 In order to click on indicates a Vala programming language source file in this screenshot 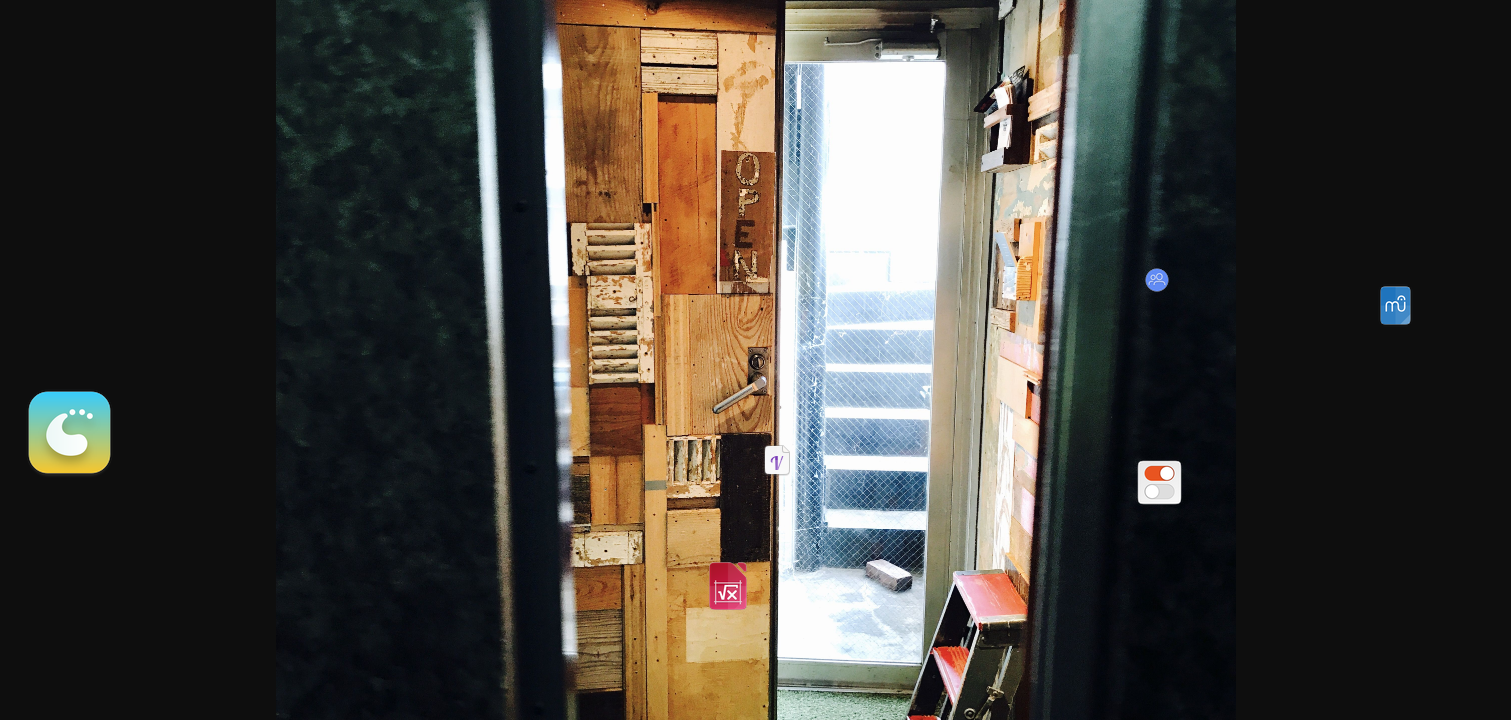, I will do `click(777, 460)`.